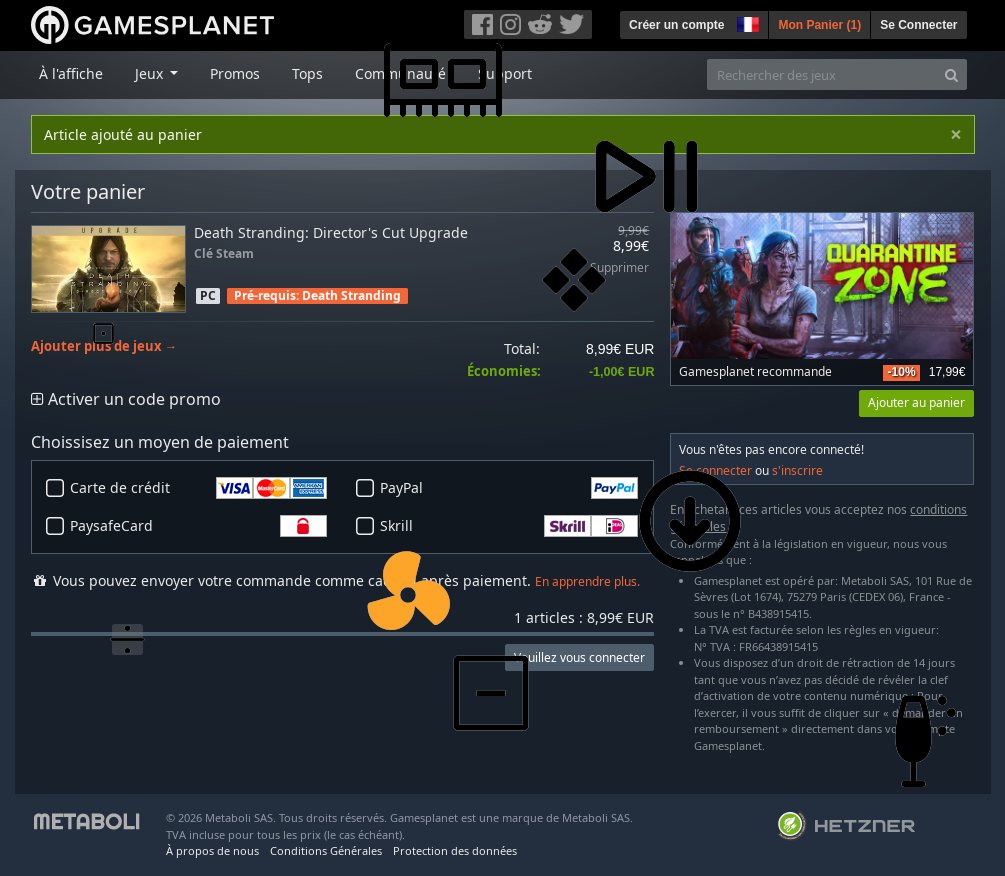 This screenshot has height=876, width=1005. Describe the element at coordinates (443, 78) in the screenshot. I see `view device memory or RAM usage` at that location.